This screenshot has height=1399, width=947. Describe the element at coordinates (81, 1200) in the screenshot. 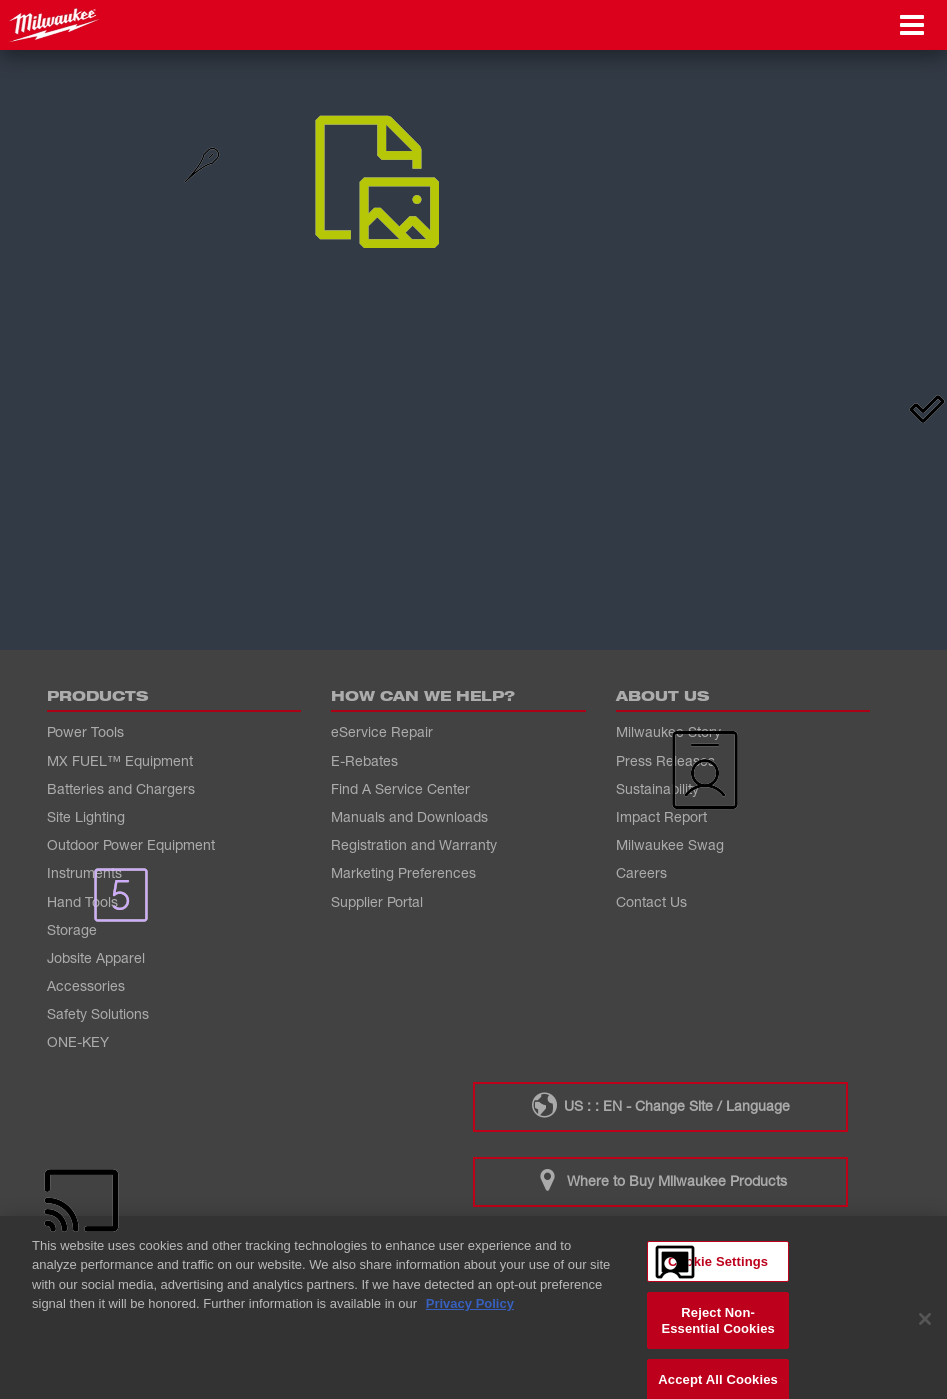

I see `cast your screen to another device` at that location.